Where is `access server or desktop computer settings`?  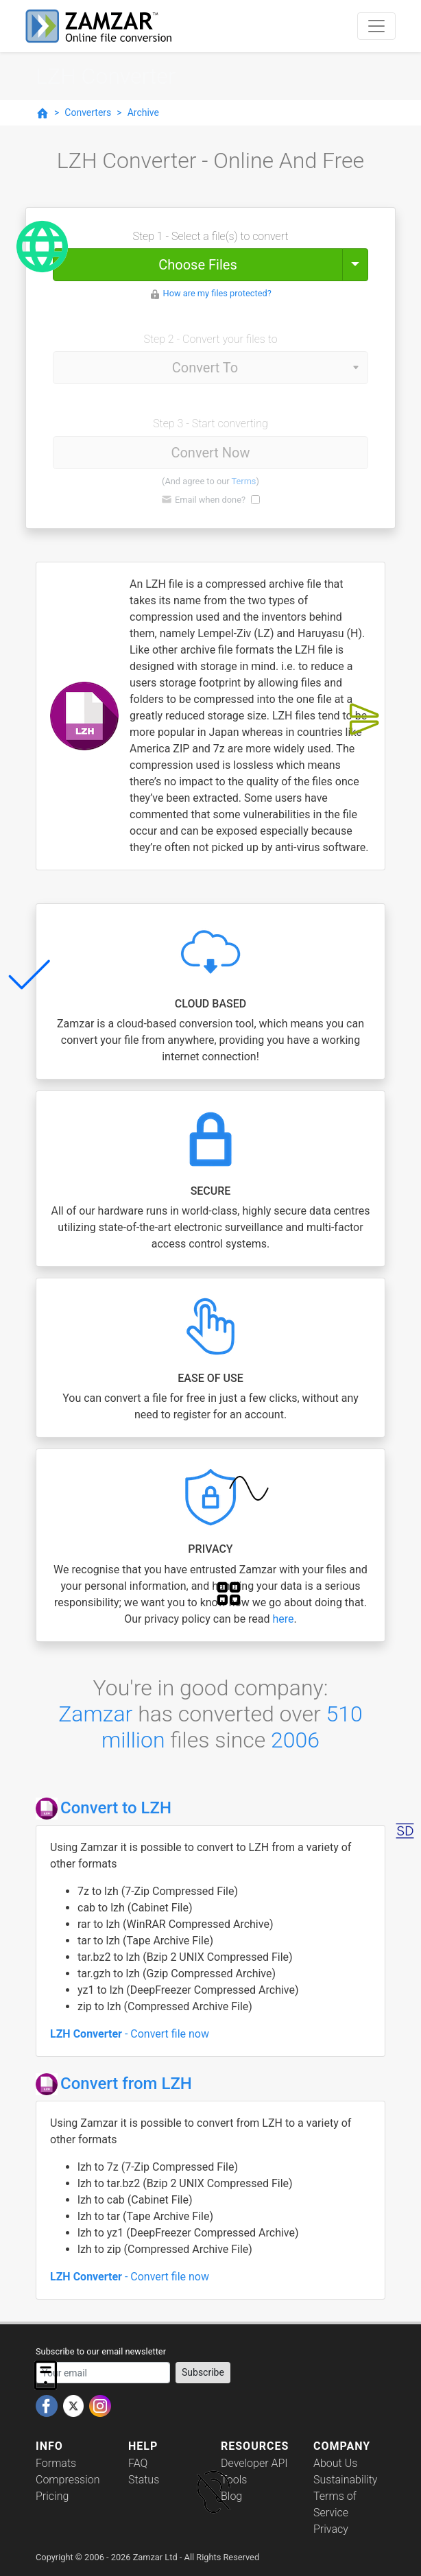 access server or desktop computer settings is located at coordinates (45, 2375).